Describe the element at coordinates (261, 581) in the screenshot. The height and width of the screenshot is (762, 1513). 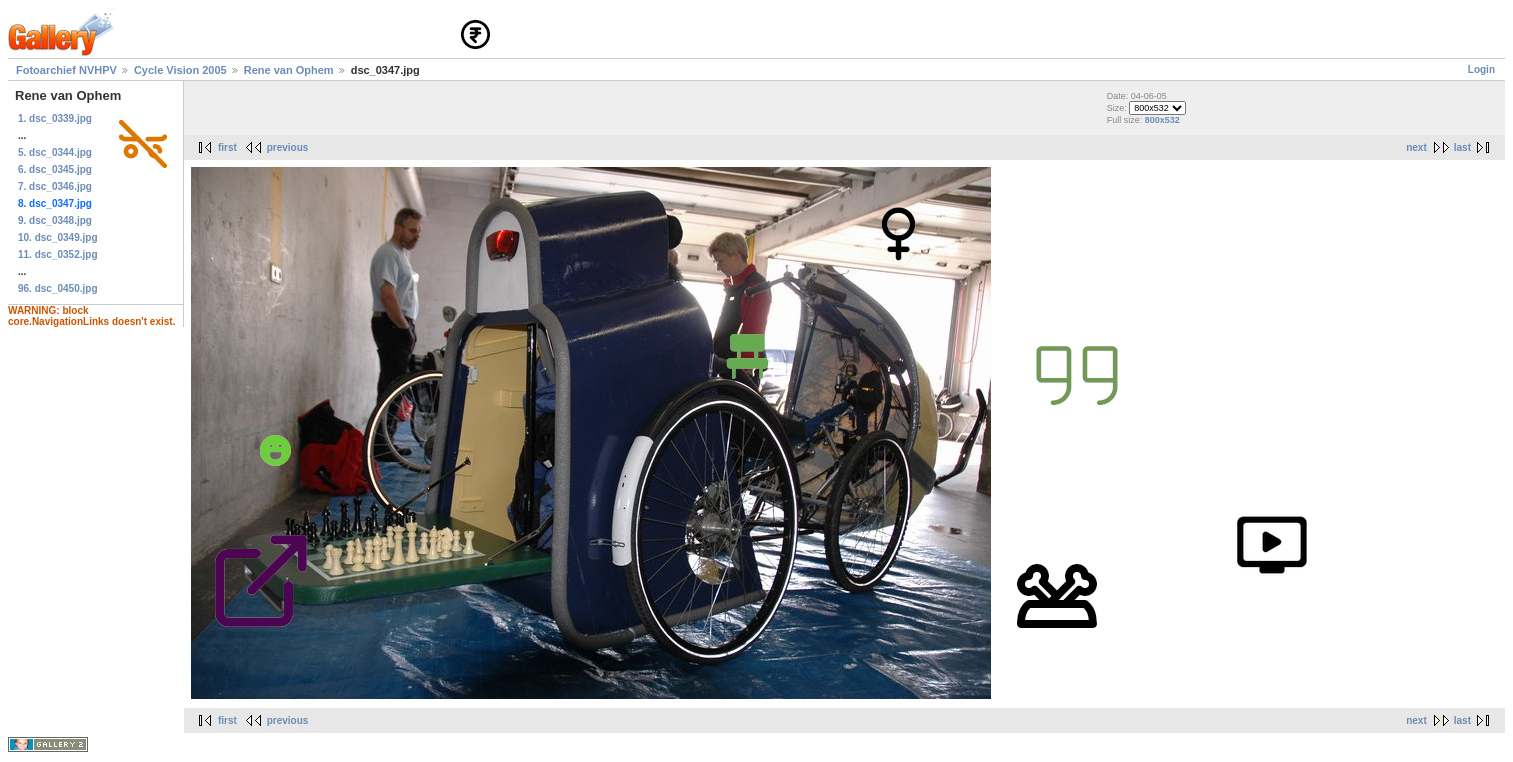
I see `open link in a new tab or window` at that location.